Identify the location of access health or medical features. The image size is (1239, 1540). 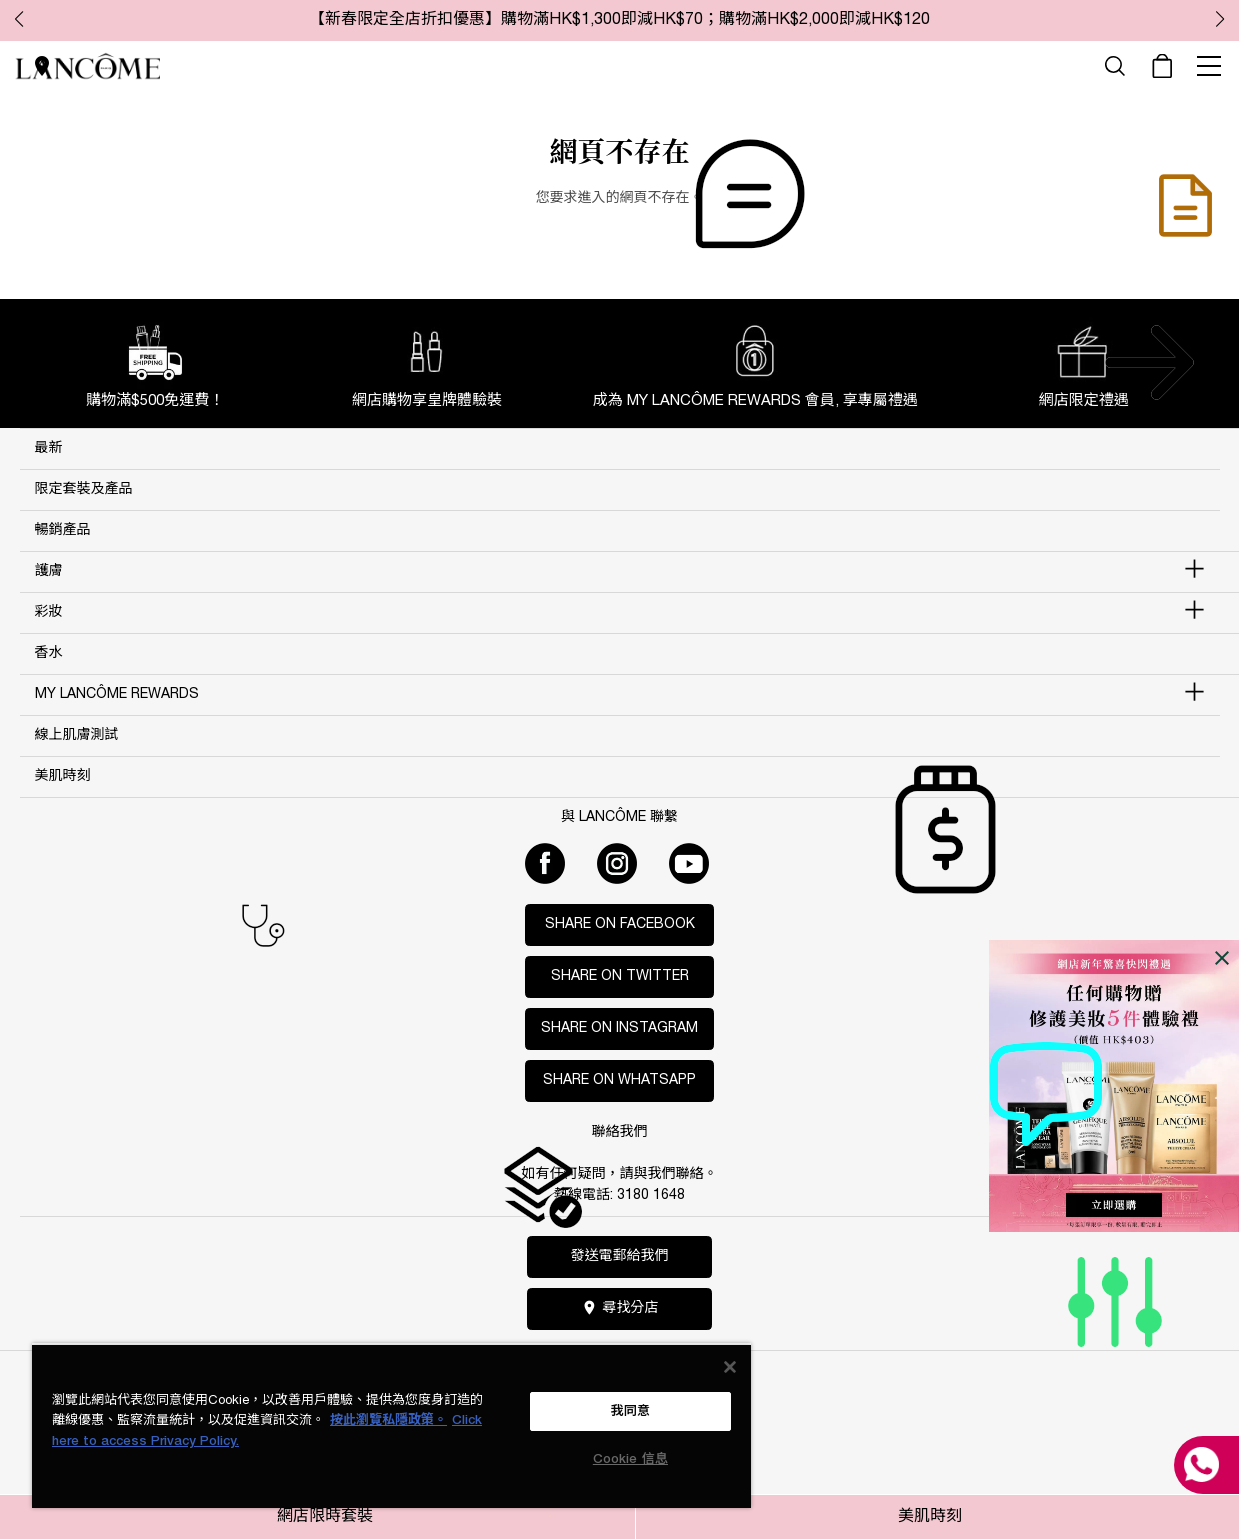
(260, 924).